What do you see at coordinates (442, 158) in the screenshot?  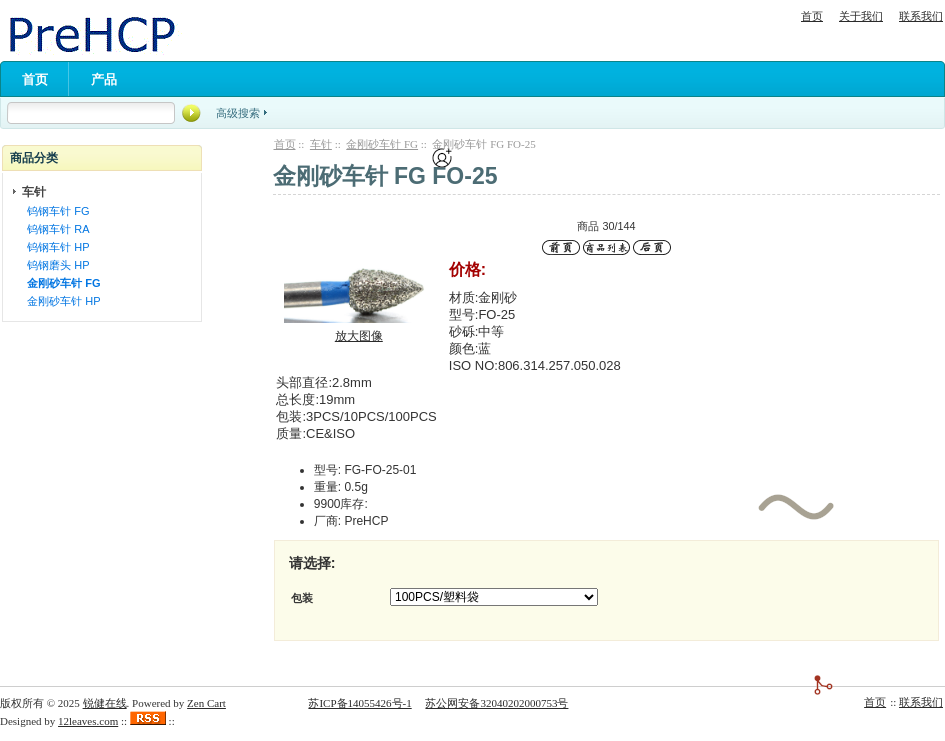 I see `add a new user or contact` at bounding box center [442, 158].